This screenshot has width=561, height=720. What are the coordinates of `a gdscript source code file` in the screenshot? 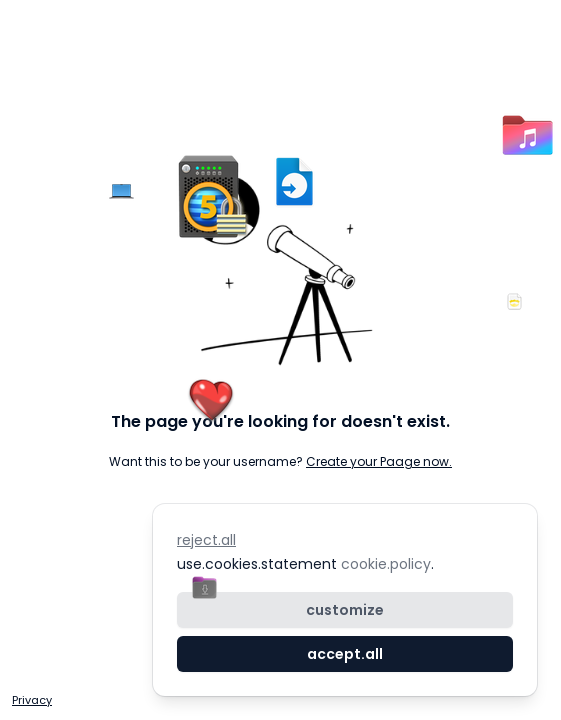 It's located at (294, 182).